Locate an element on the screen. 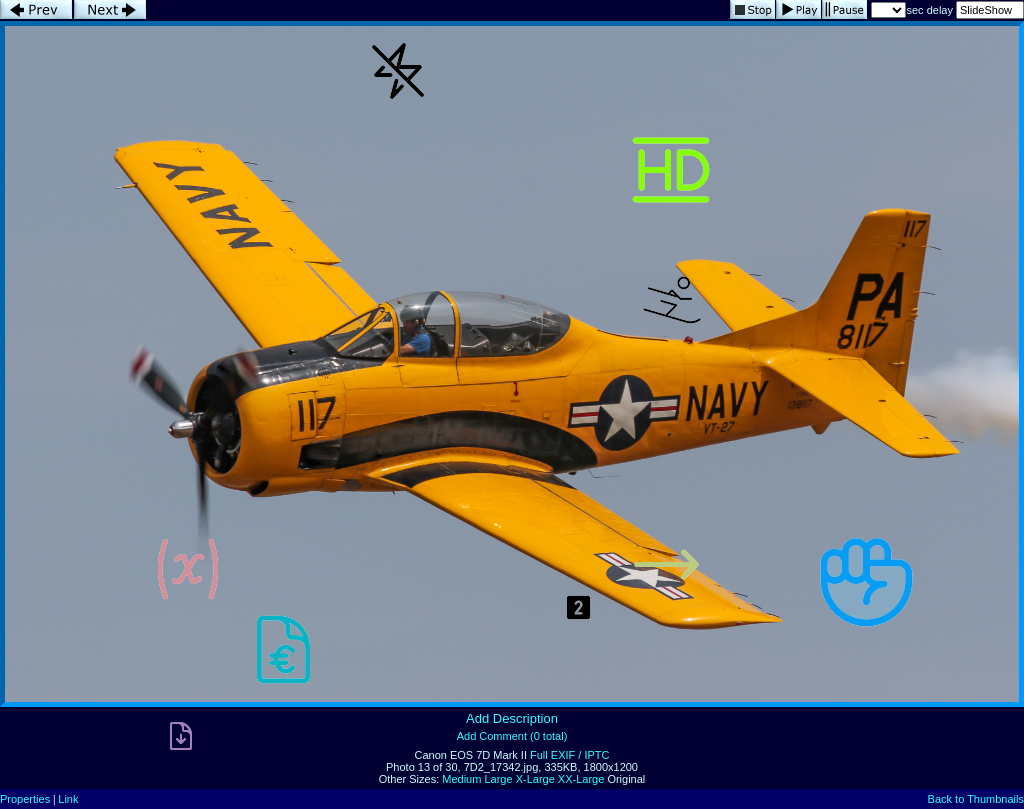 Image resolution: width=1024 pixels, height=809 pixels. access ski resort or winter sports information is located at coordinates (672, 301).